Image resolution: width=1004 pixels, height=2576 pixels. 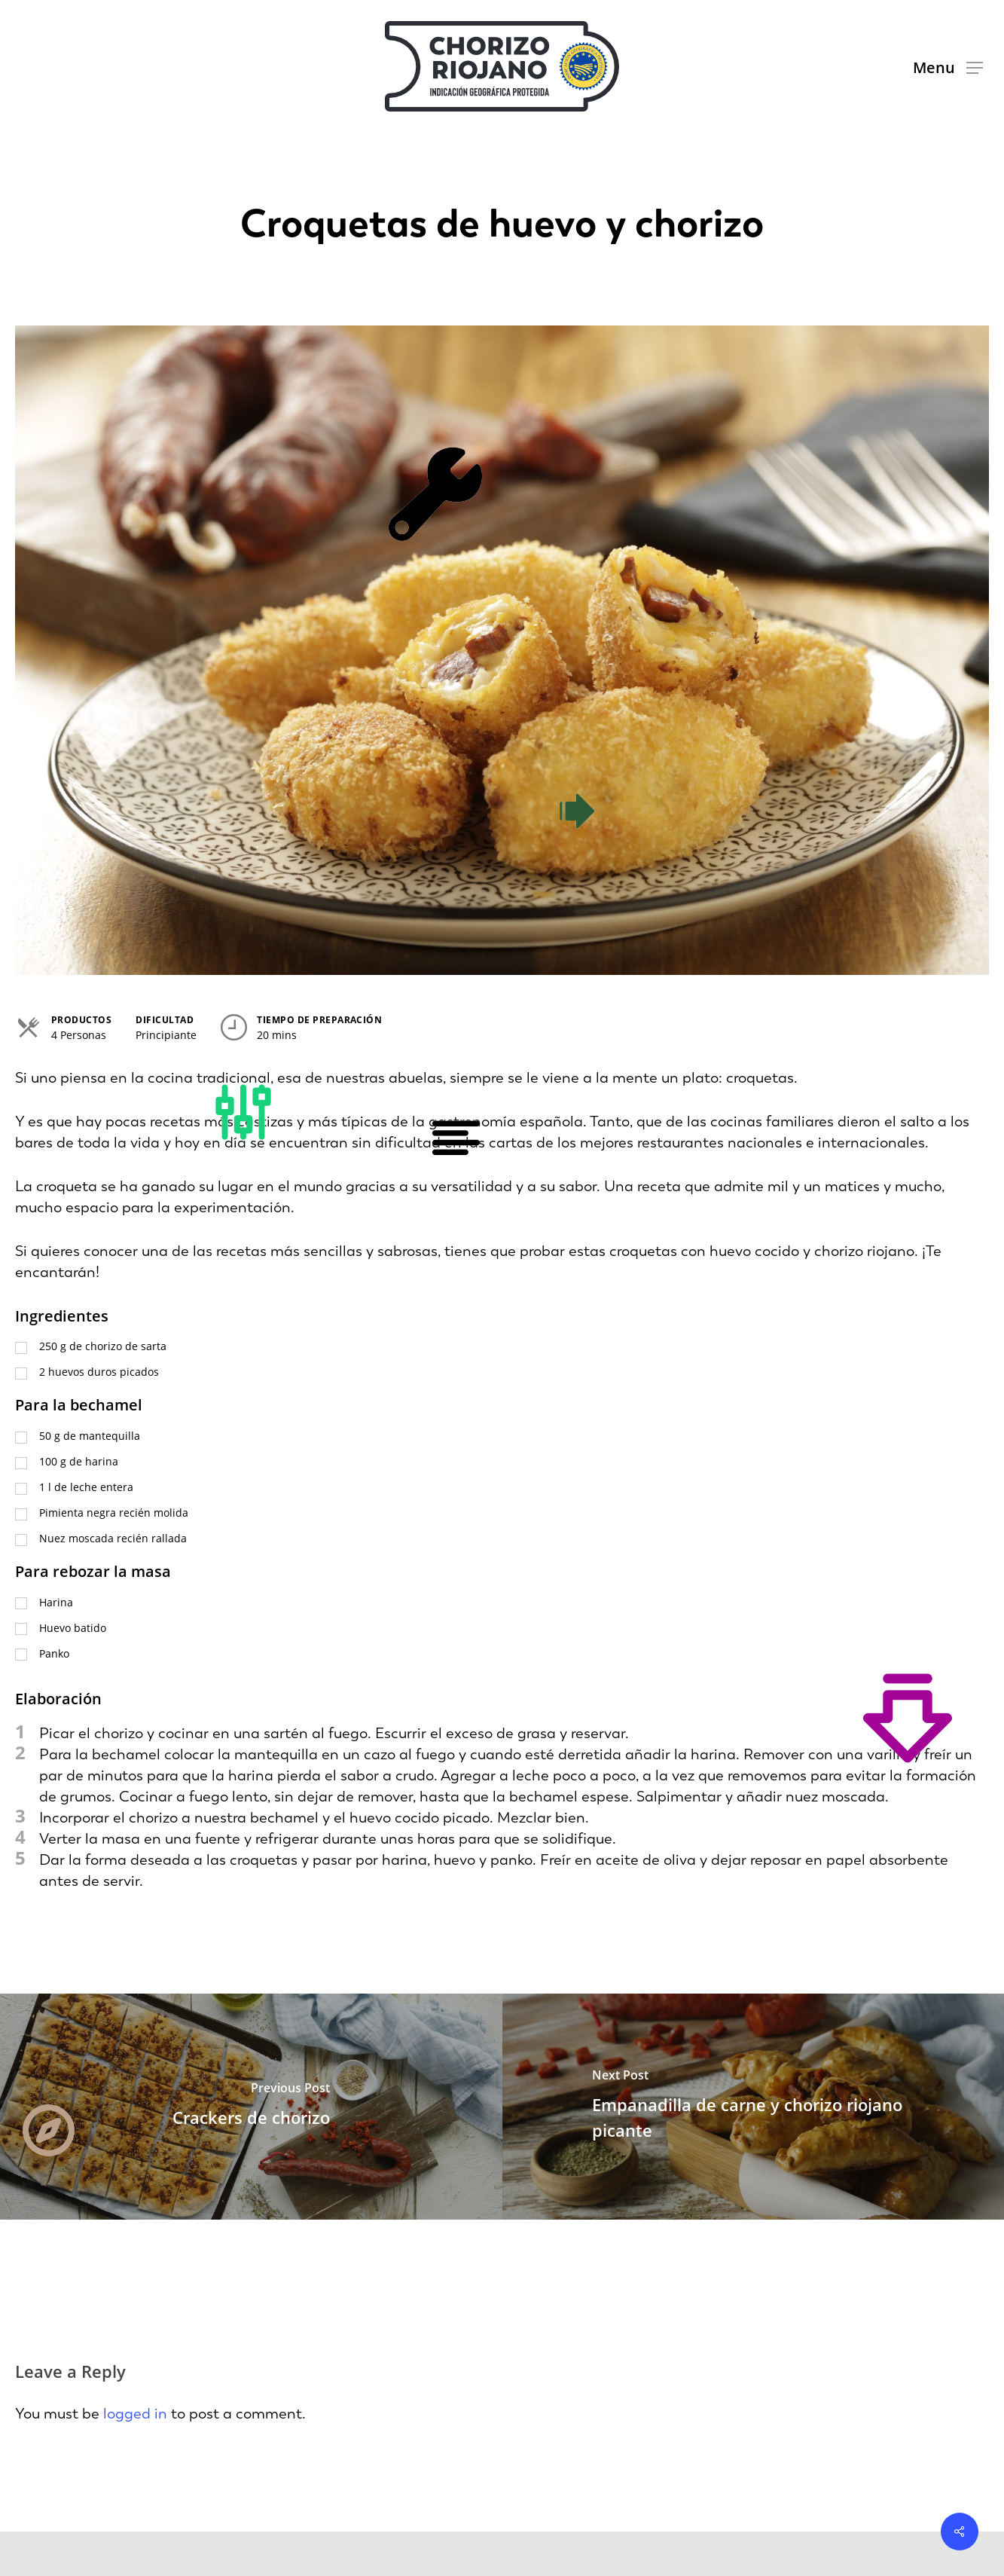 I want to click on proceed to the next step, so click(x=575, y=811).